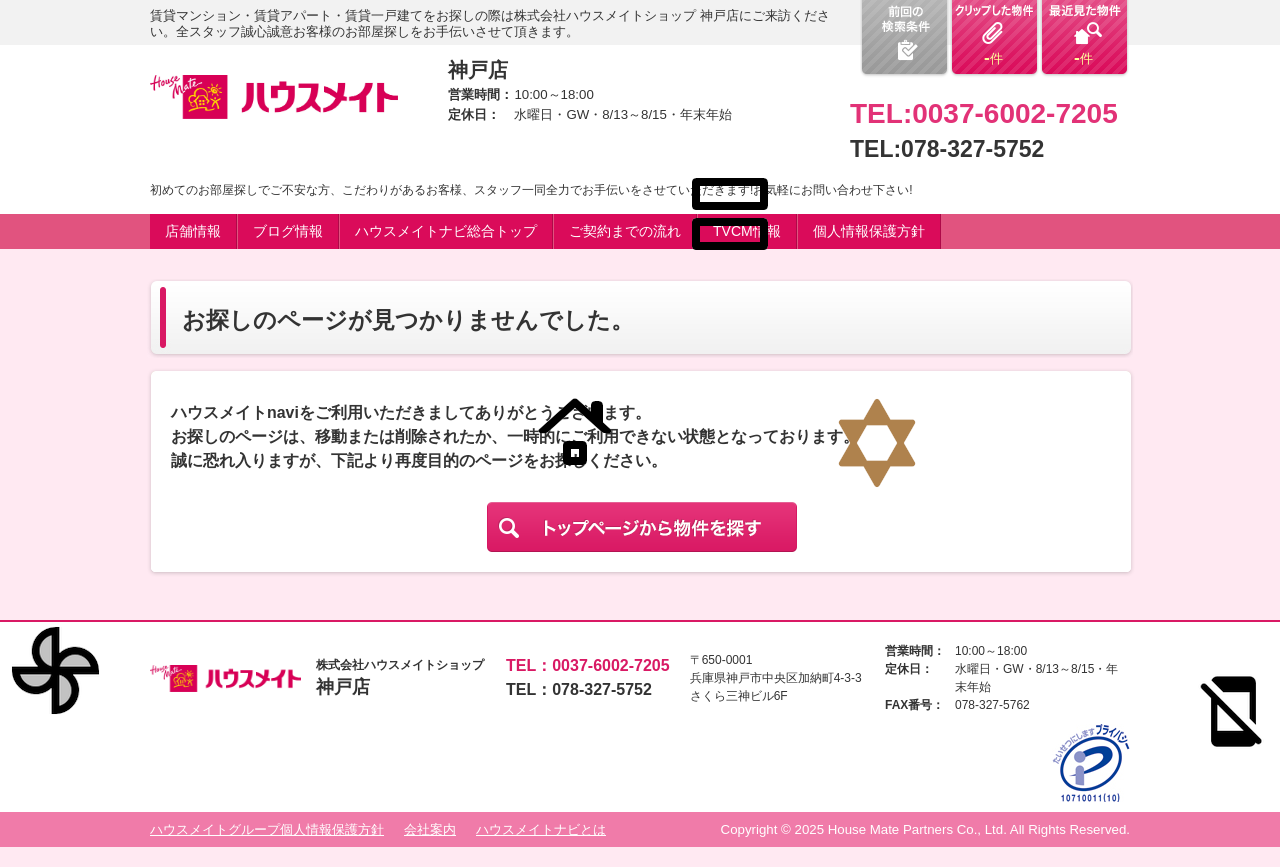 The image size is (1280, 867). I want to click on no cell phone service available, so click(1233, 711).